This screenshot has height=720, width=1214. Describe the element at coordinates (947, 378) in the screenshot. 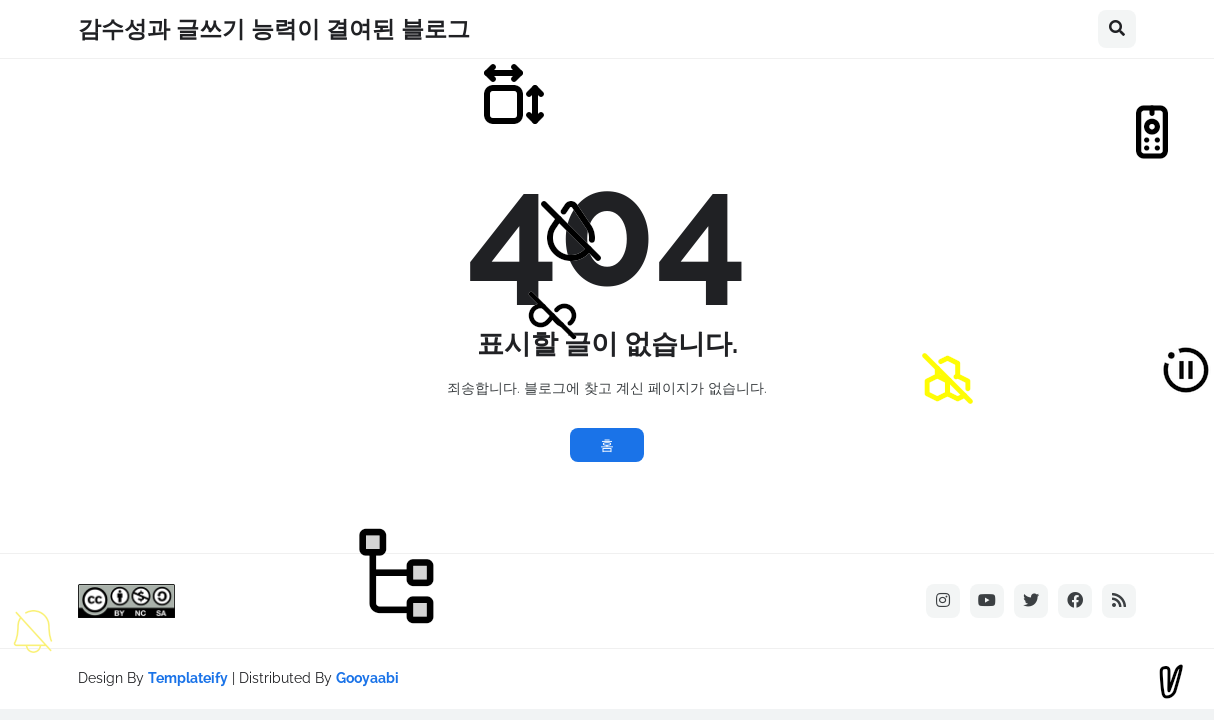

I see `disable hexagonal grid or honeycomb view` at that location.